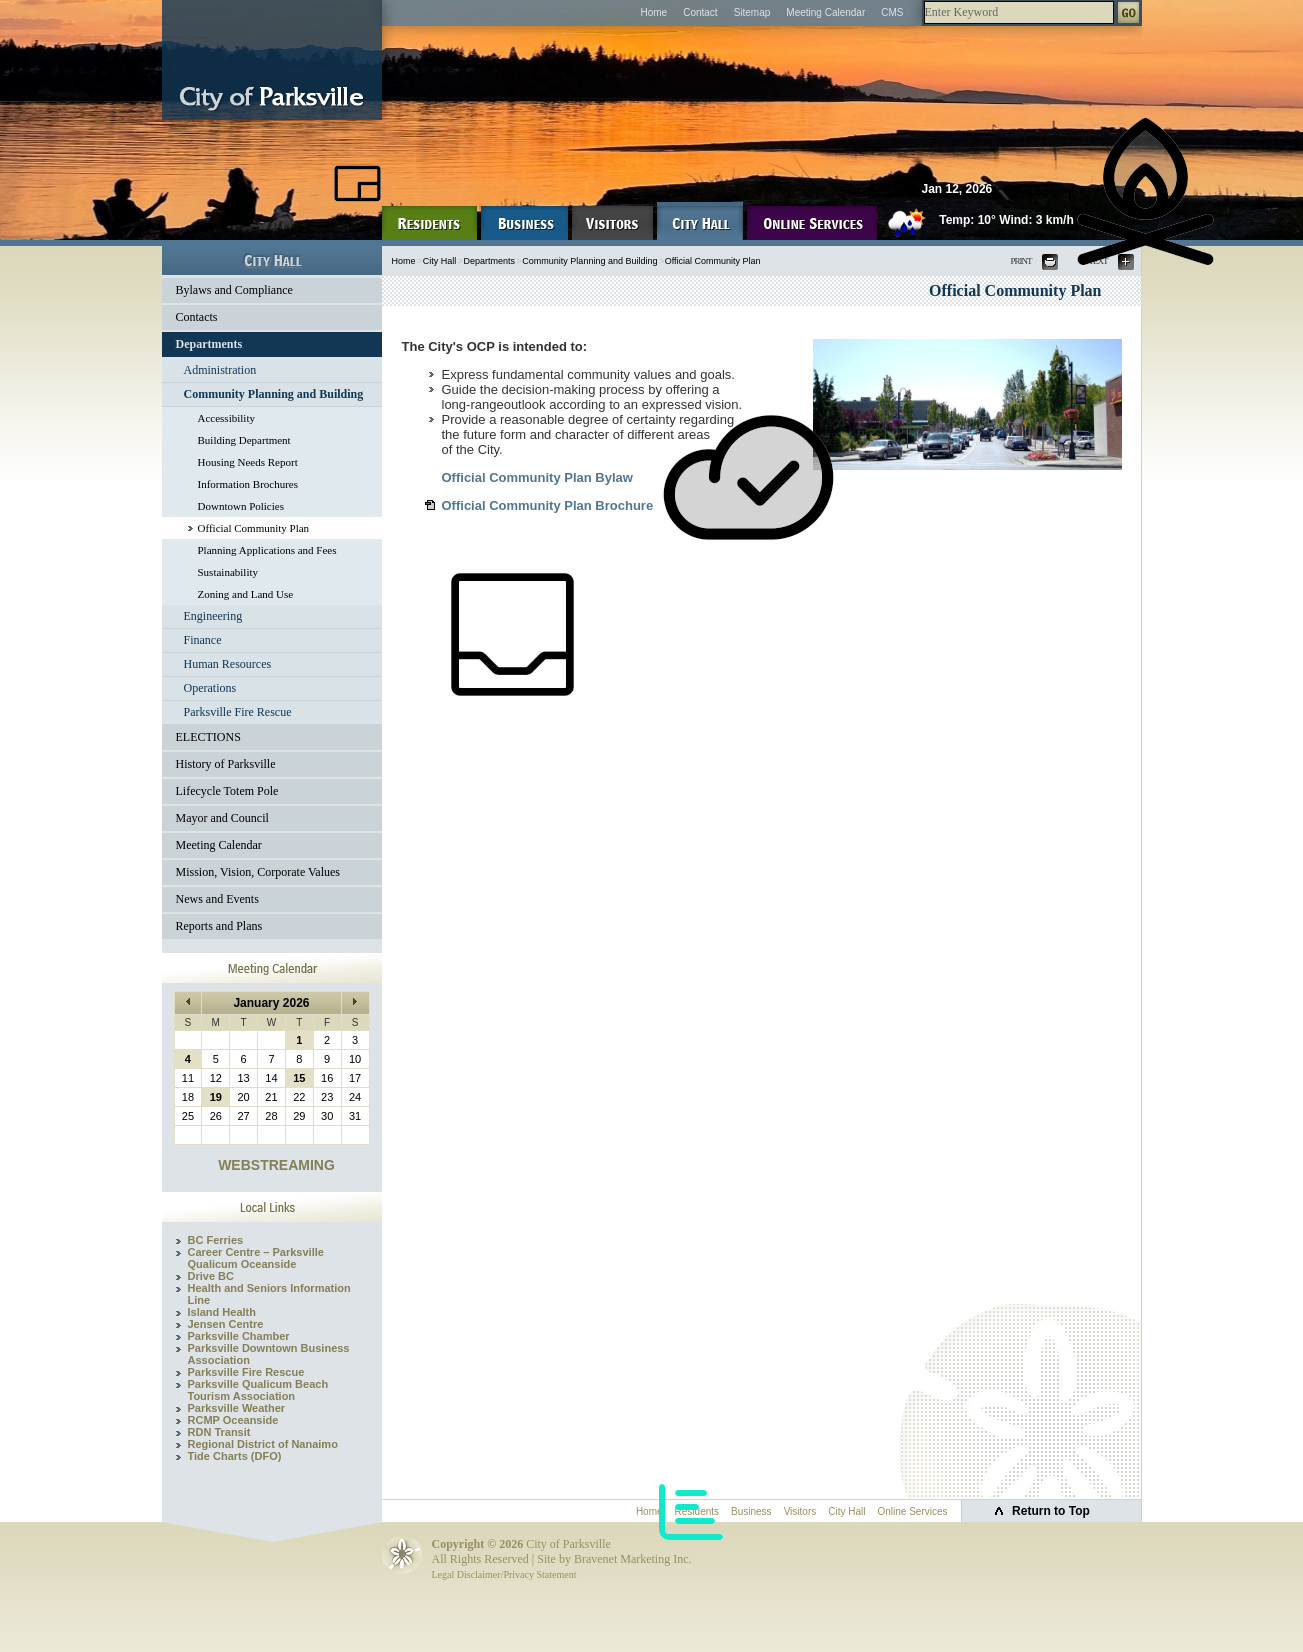 Image resolution: width=1303 pixels, height=1652 pixels. What do you see at coordinates (1145, 191) in the screenshot?
I see `access camping or outdoor activity features` at bounding box center [1145, 191].